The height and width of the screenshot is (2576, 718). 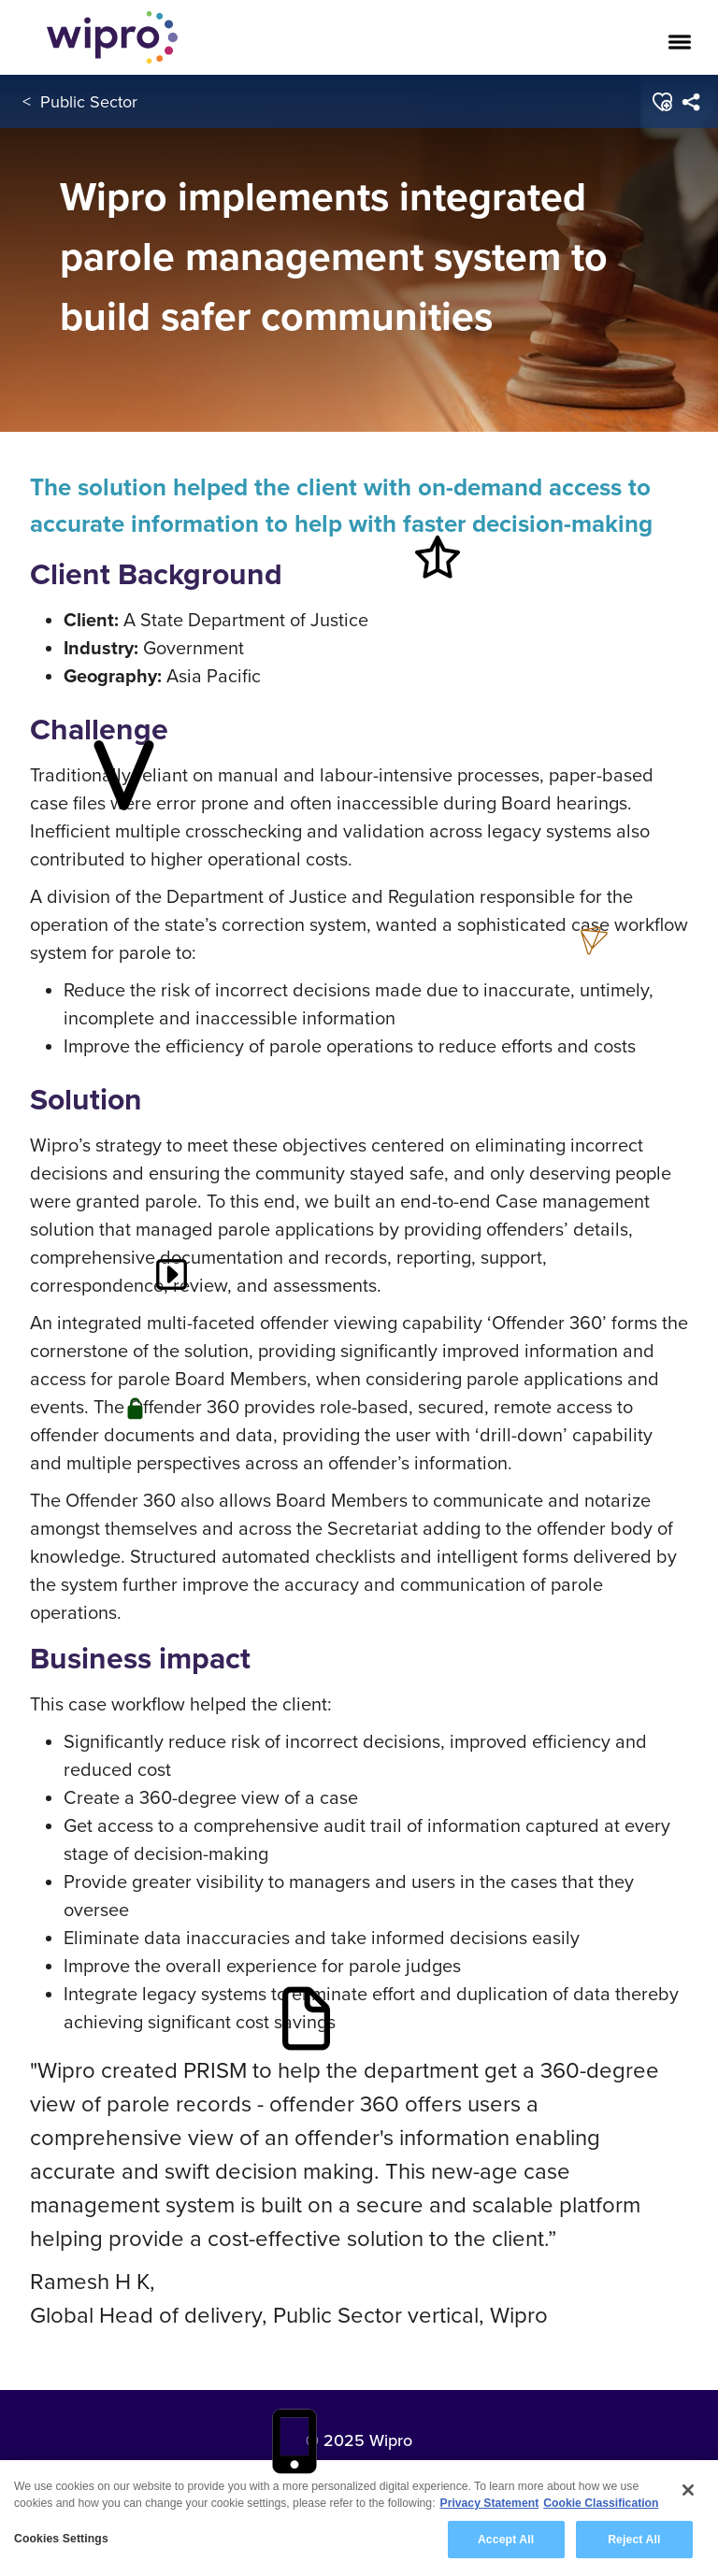 What do you see at coordinates (135, 1409) in the screenshot?
I see `unlock this item or feature` at bounding box center [135, 1409].